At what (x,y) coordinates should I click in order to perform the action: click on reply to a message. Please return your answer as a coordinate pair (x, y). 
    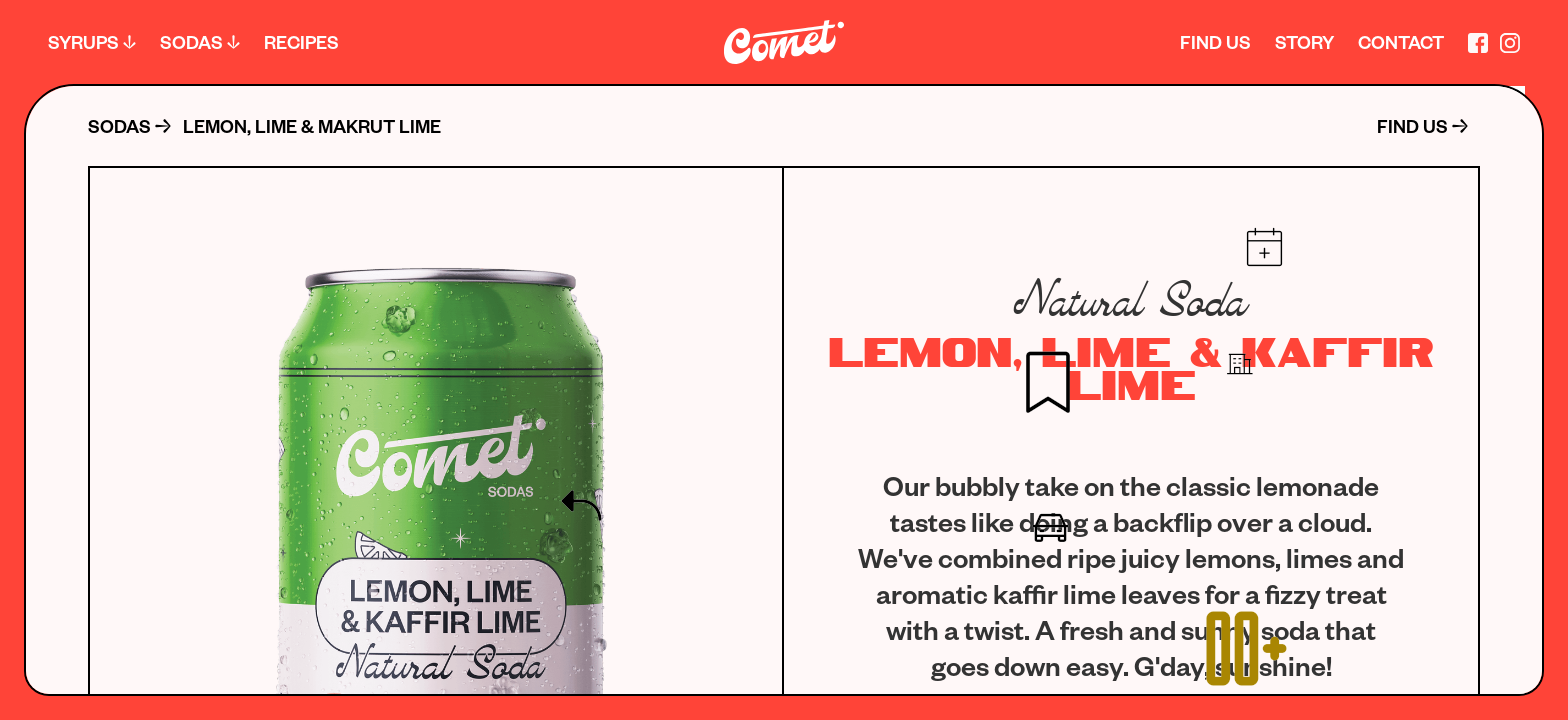
    Looking at the image, I should click on (581, 505).